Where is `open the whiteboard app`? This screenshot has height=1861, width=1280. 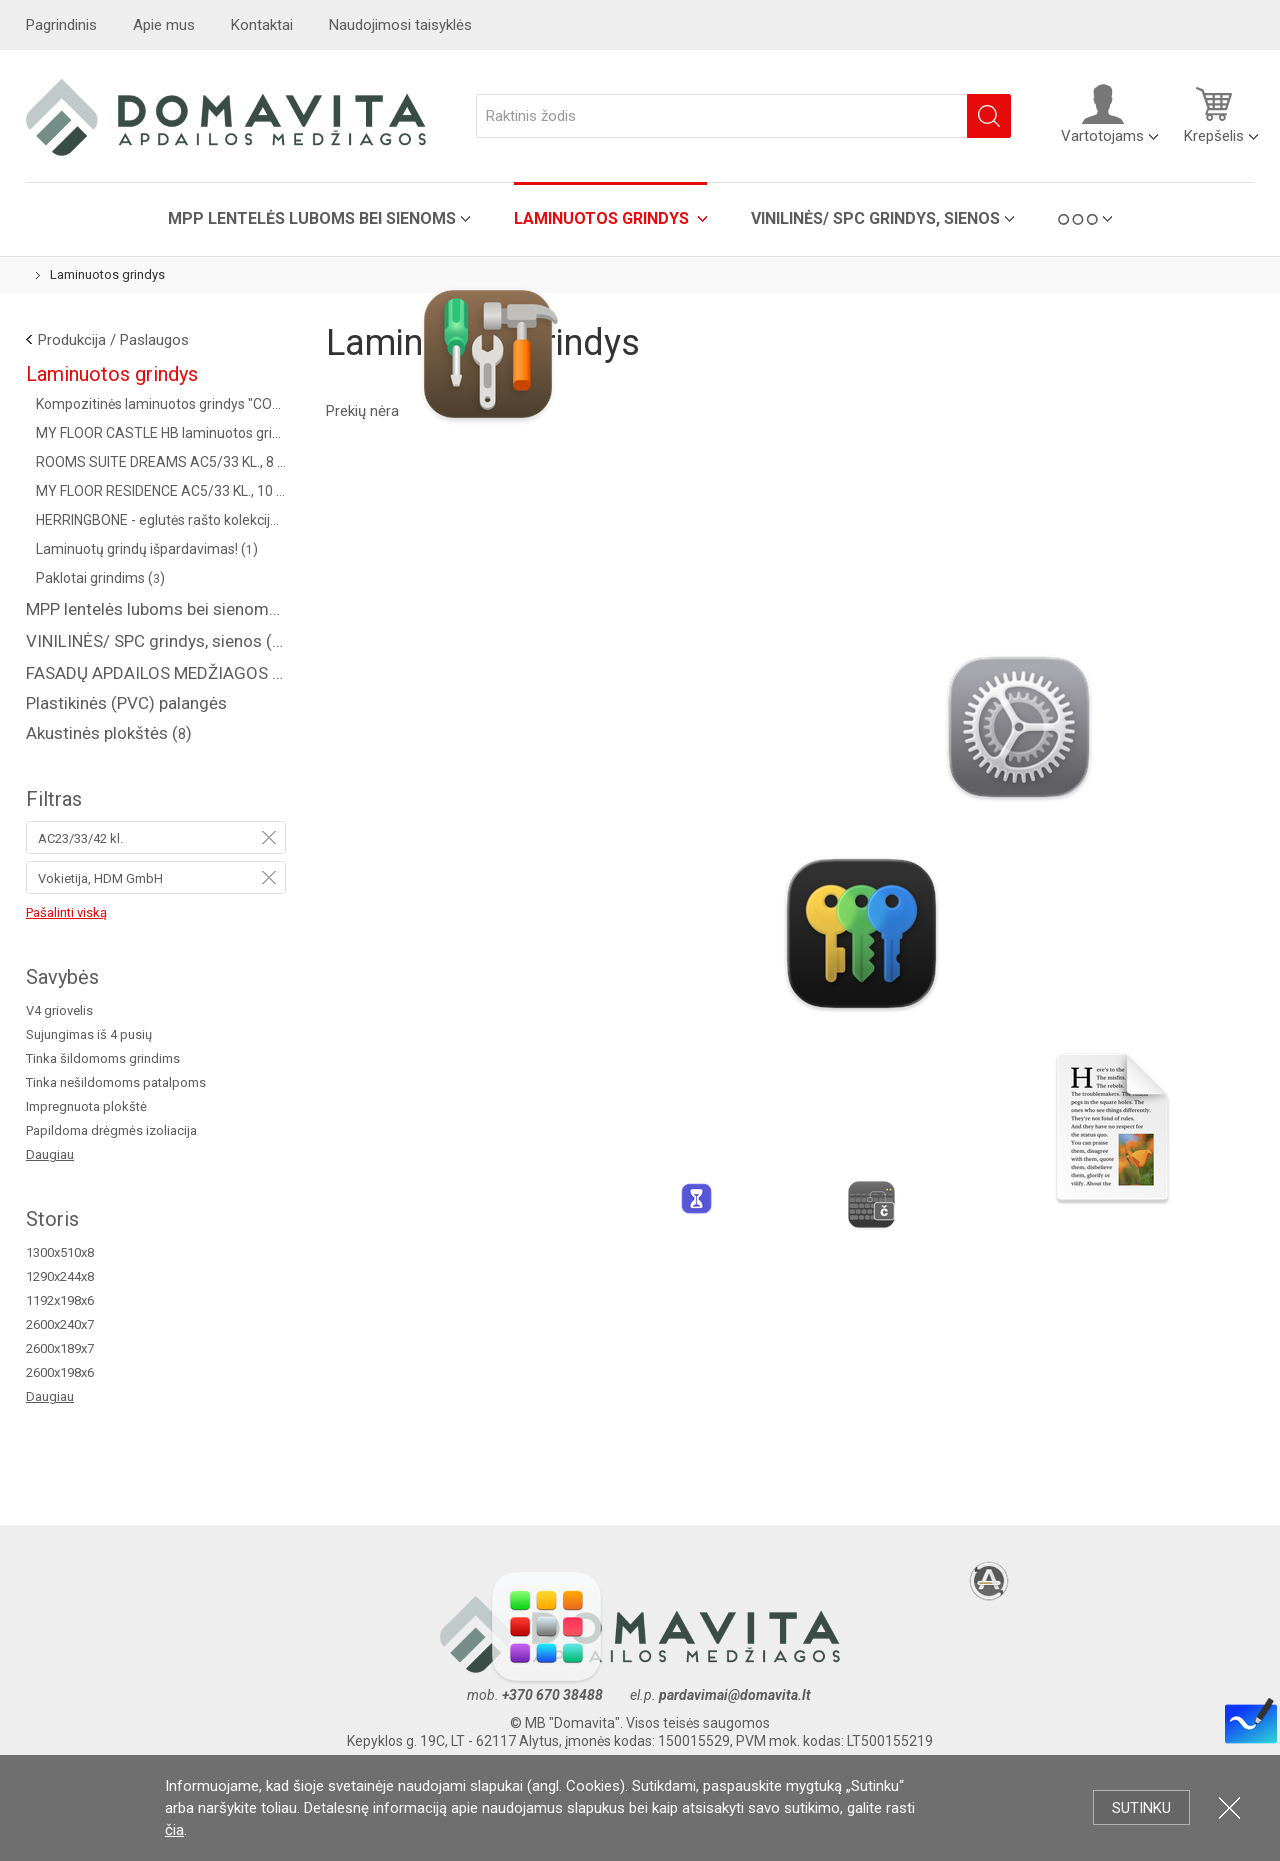 open the whiteboard app is located at coordinates (1251, 1724).